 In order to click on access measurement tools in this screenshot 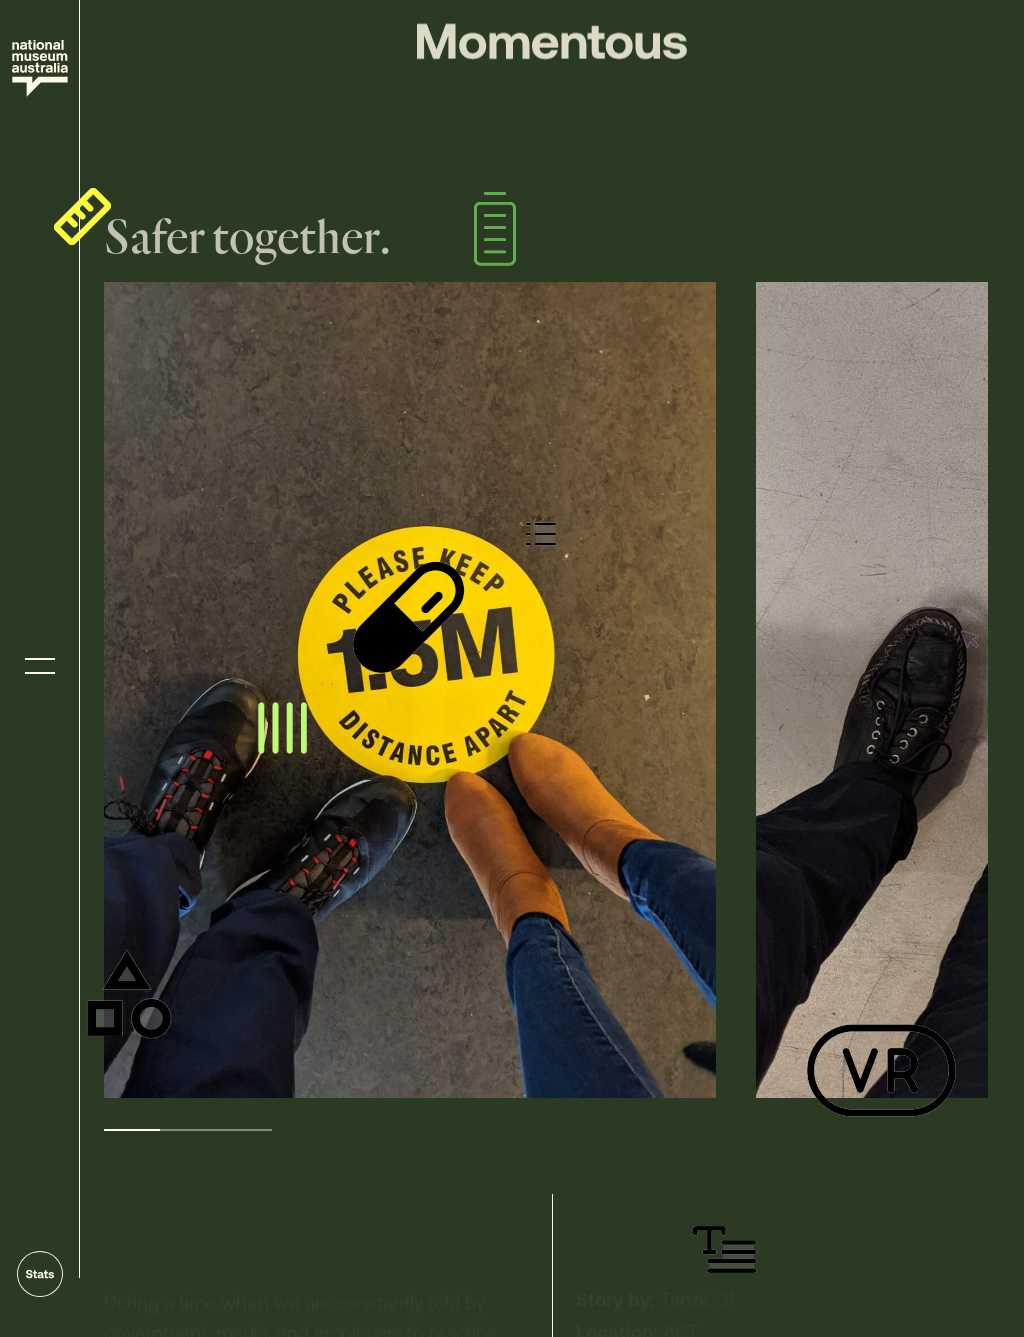, I will do `click(82, 216)`.